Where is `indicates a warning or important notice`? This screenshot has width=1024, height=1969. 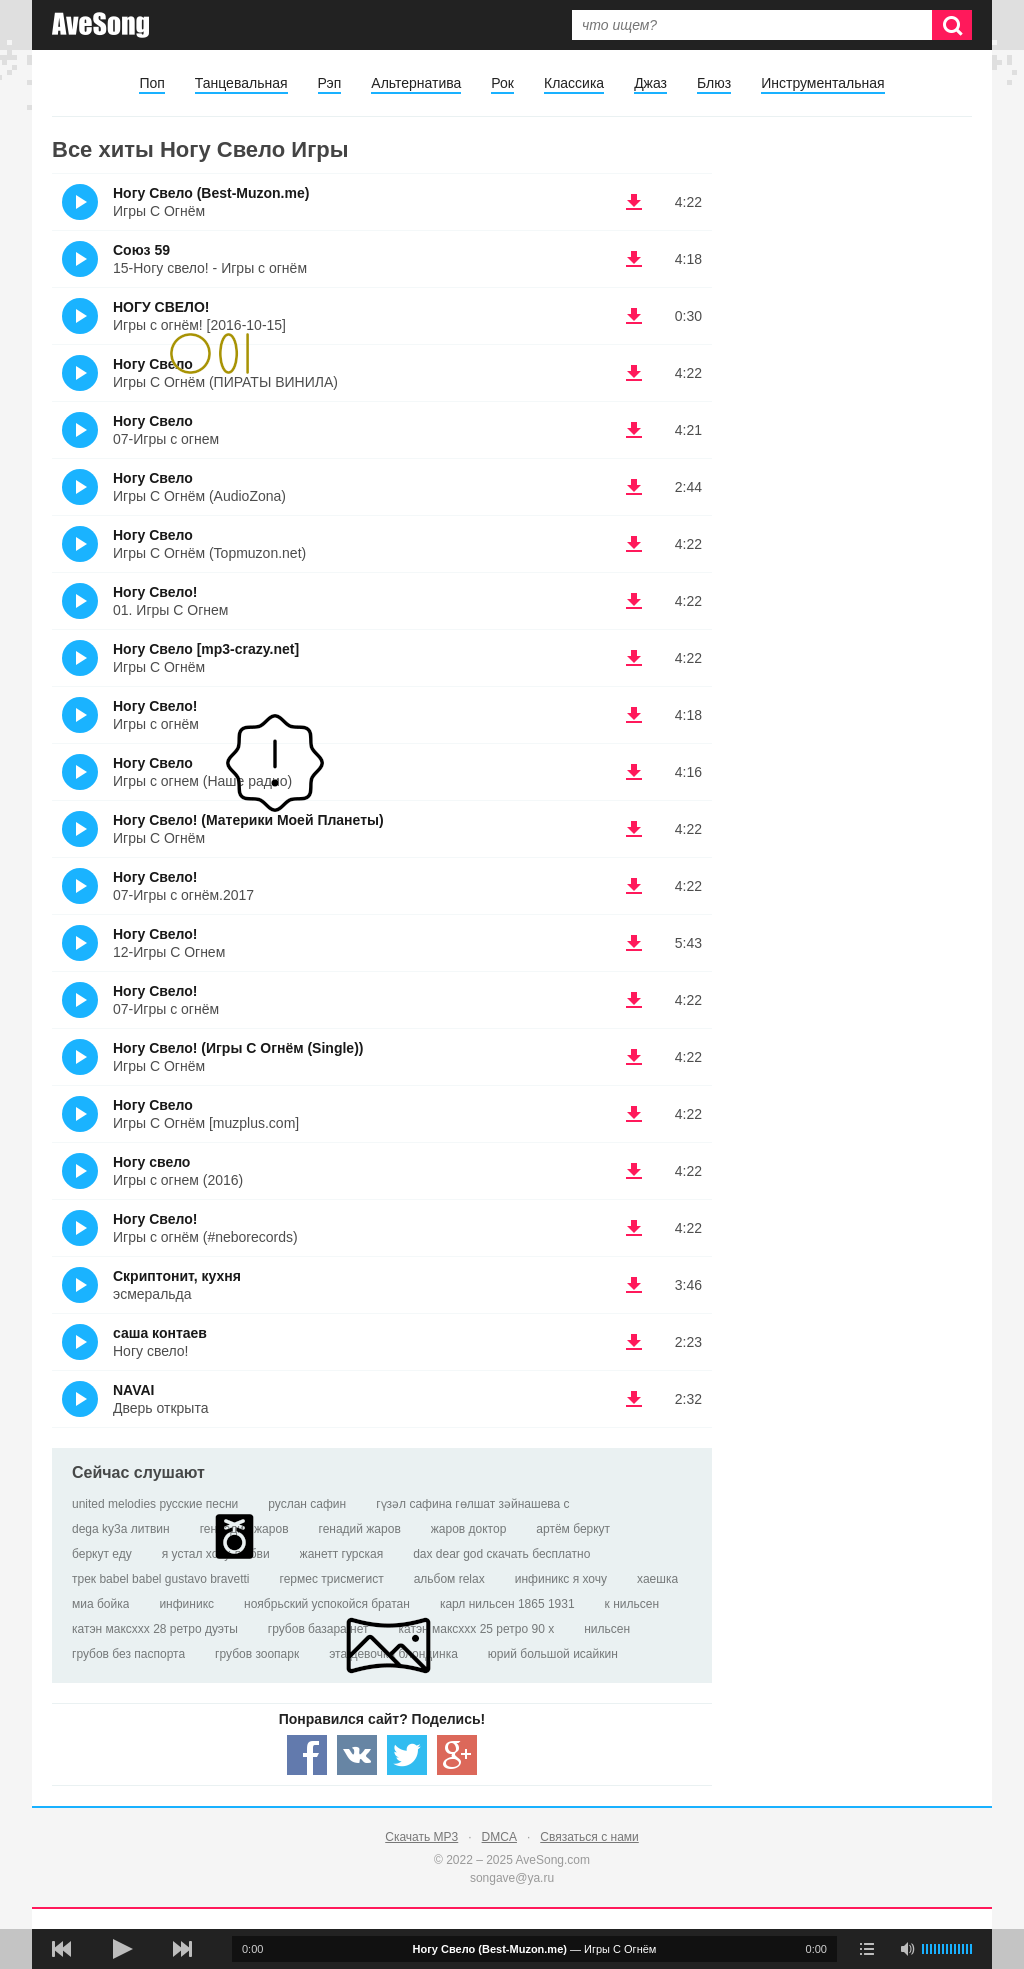 indicates a warning or important notice is located at coordinates (275, 763).